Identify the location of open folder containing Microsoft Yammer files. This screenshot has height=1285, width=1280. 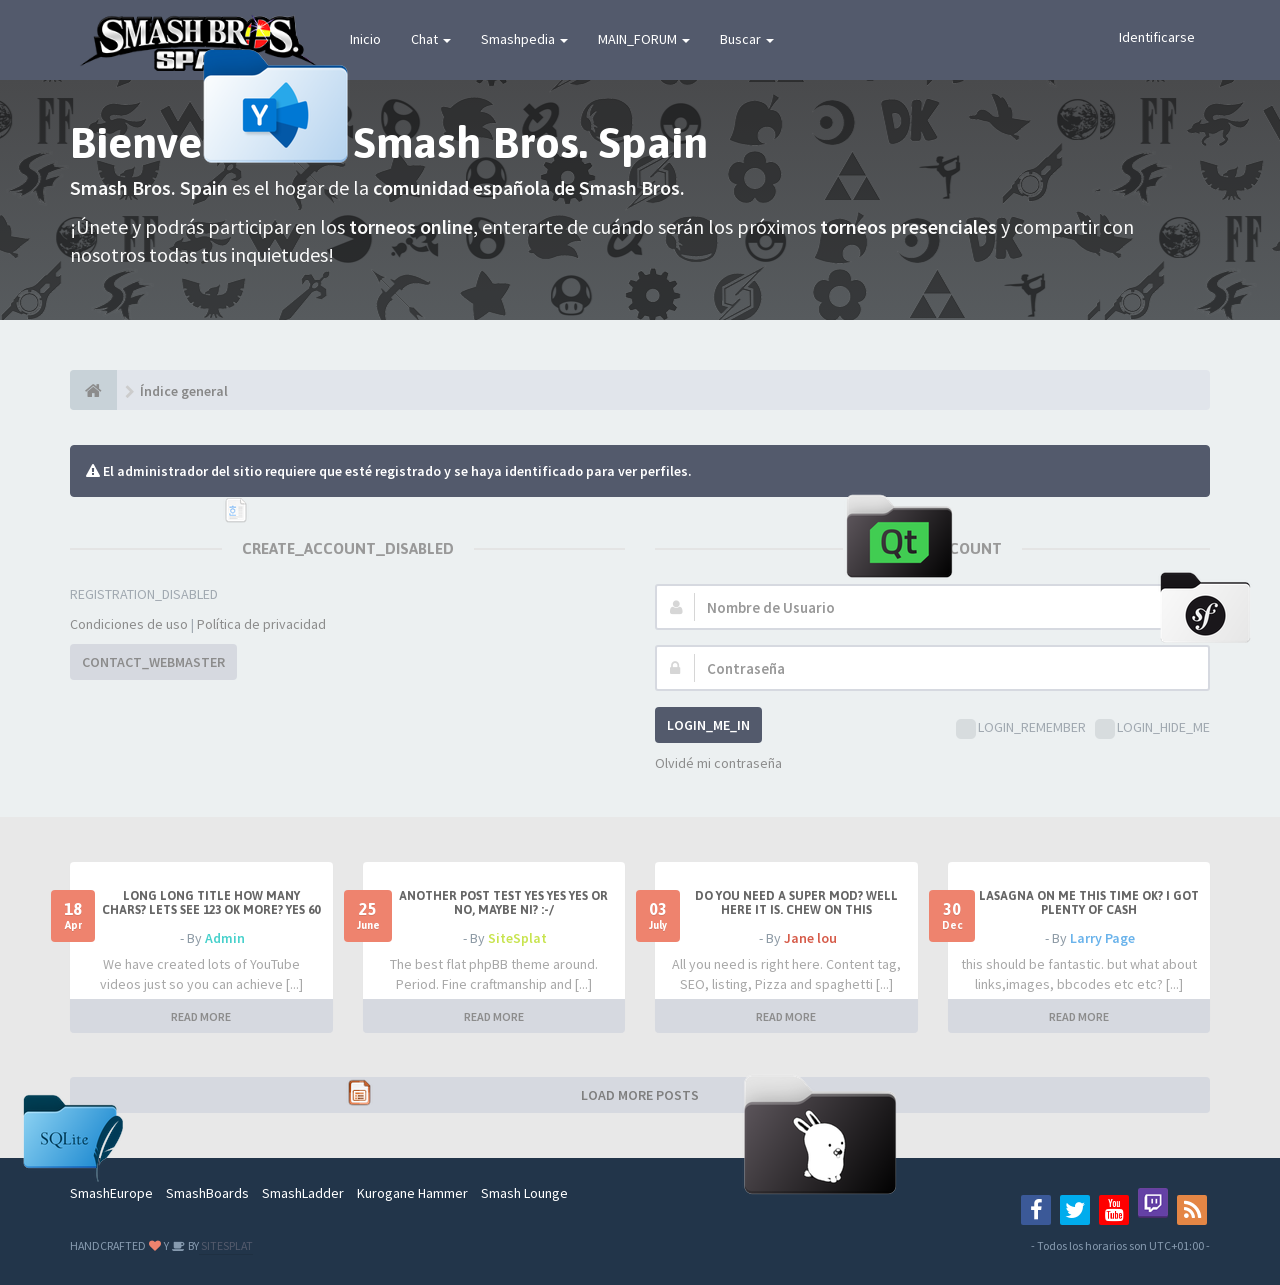
(275, 110).